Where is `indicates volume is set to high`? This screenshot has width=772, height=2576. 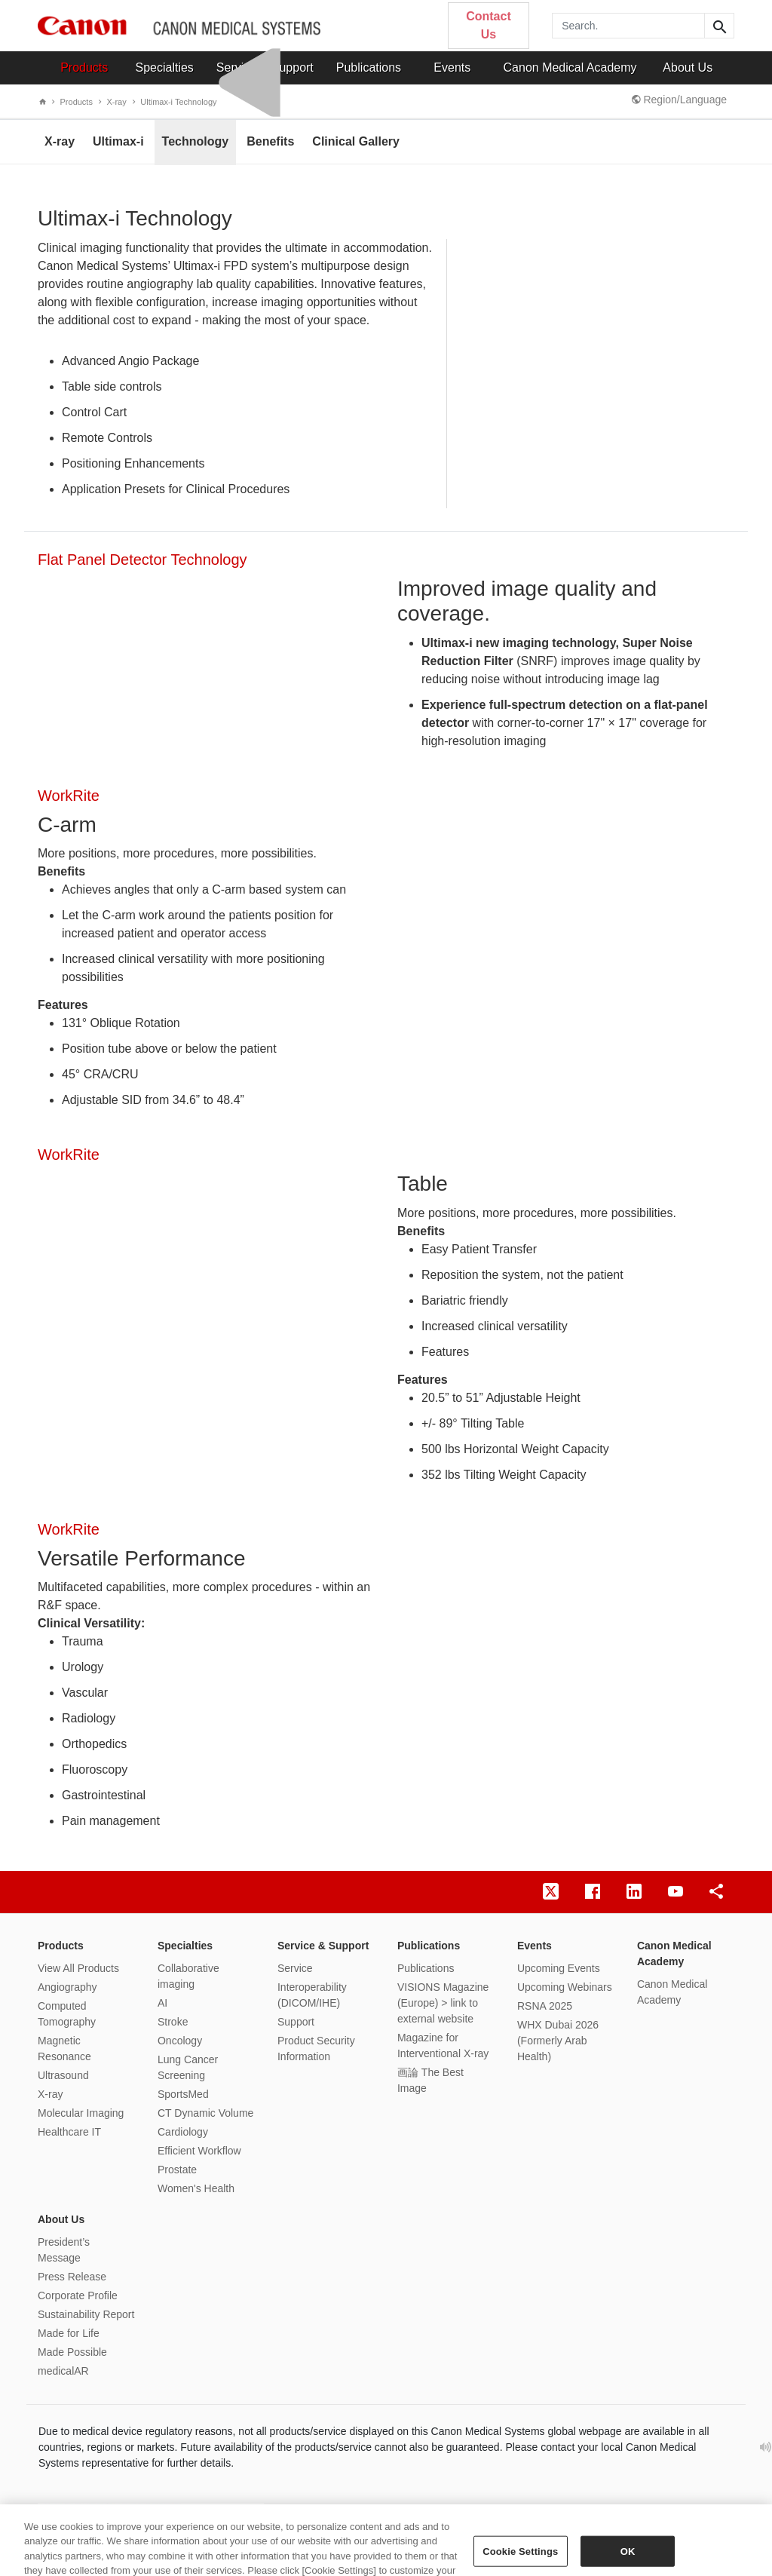
indicates volume is set to high is located at coordinates (766, 2447).